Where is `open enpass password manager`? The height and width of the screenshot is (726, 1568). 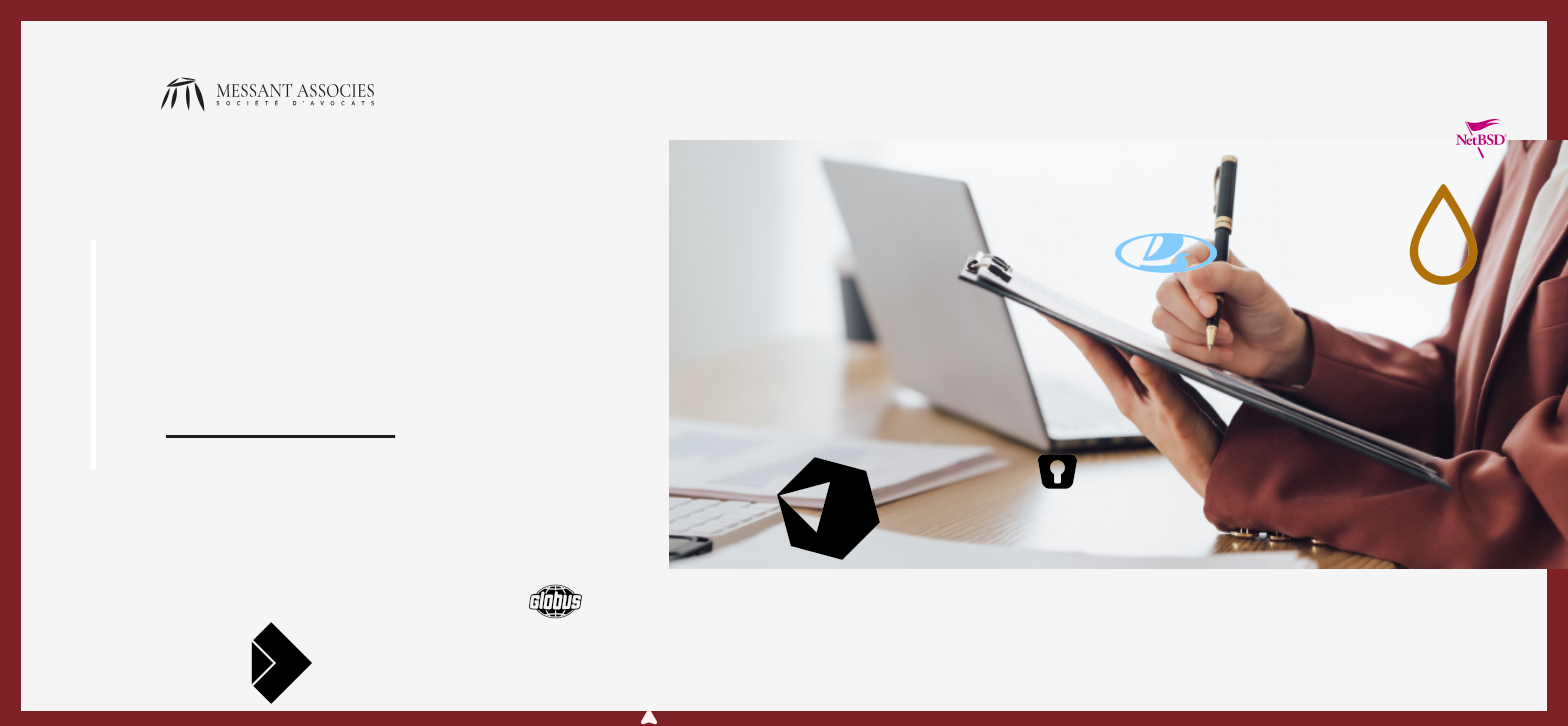
open enpass password manager is located at coordinates (1057, 471).